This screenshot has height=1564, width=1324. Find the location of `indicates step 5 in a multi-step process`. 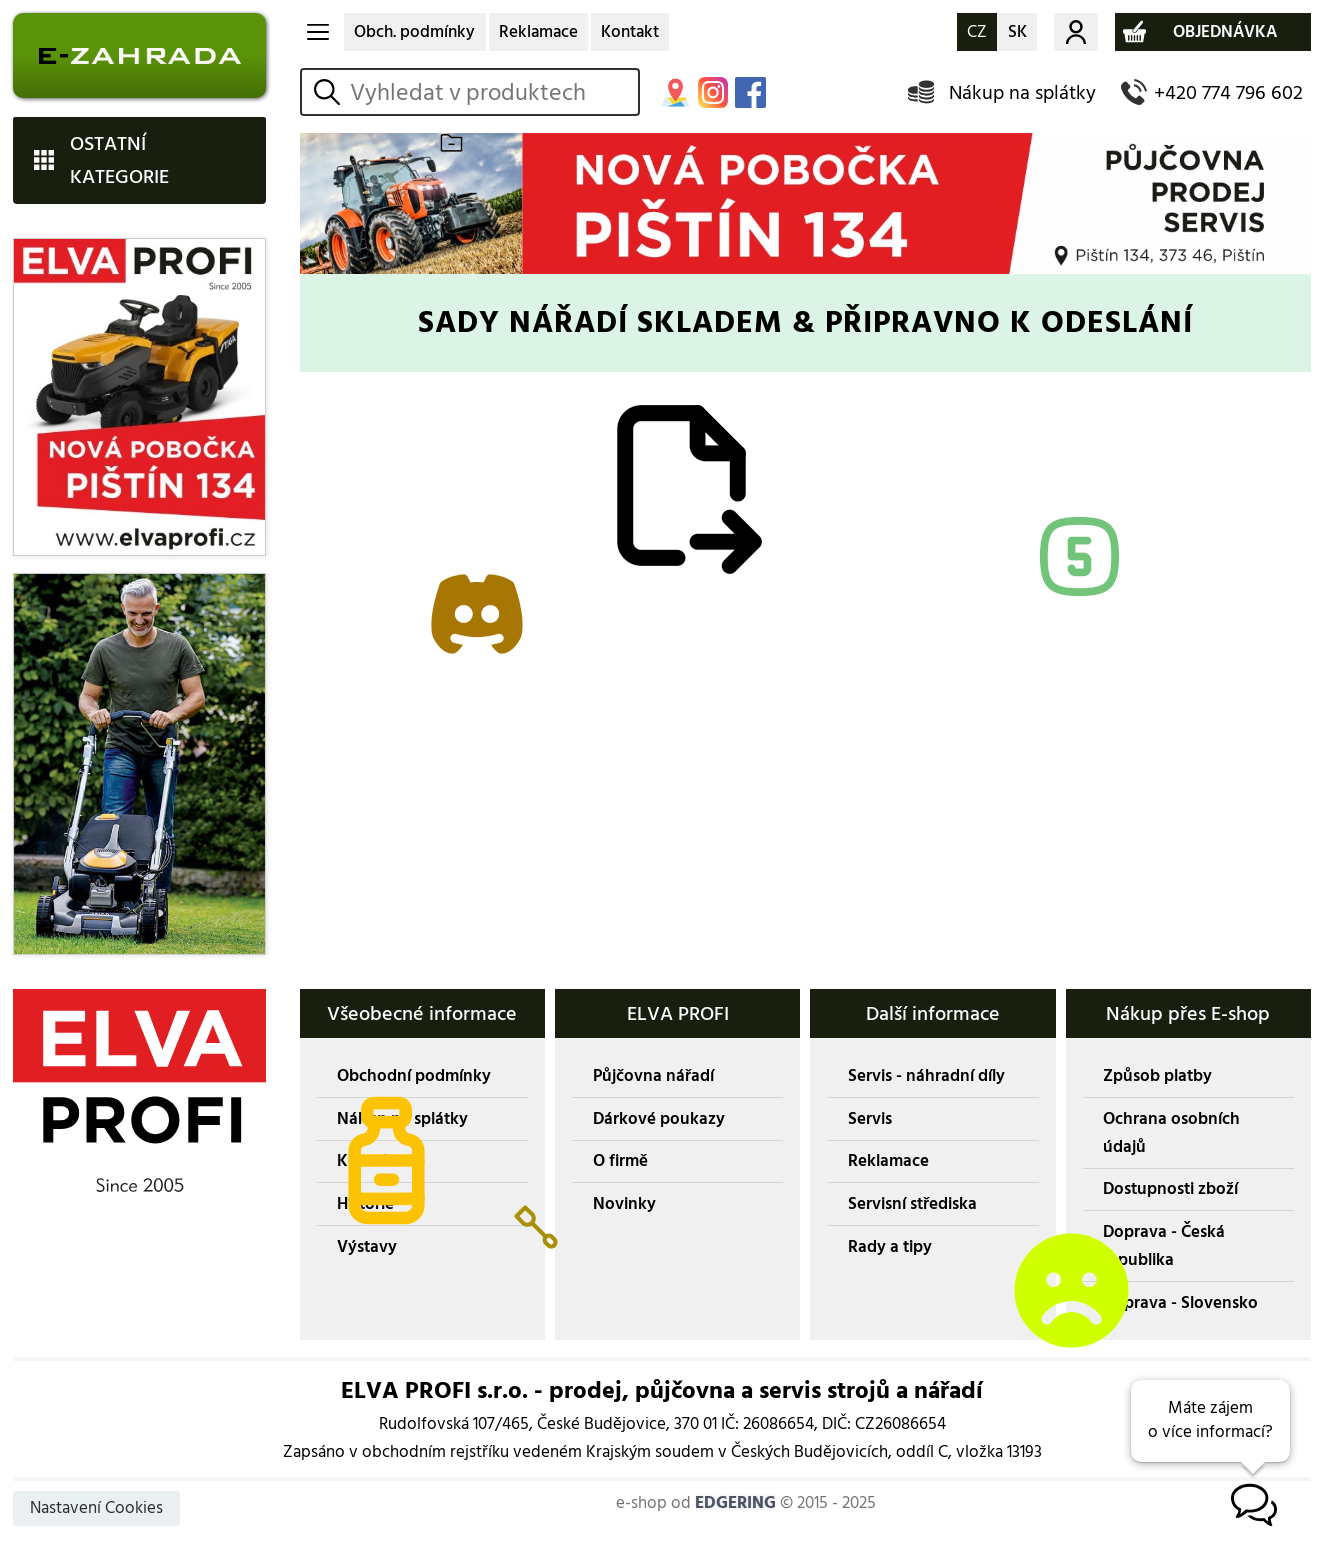

indicates step 5 in a multi-step process is located at coordinates (1079, 556).